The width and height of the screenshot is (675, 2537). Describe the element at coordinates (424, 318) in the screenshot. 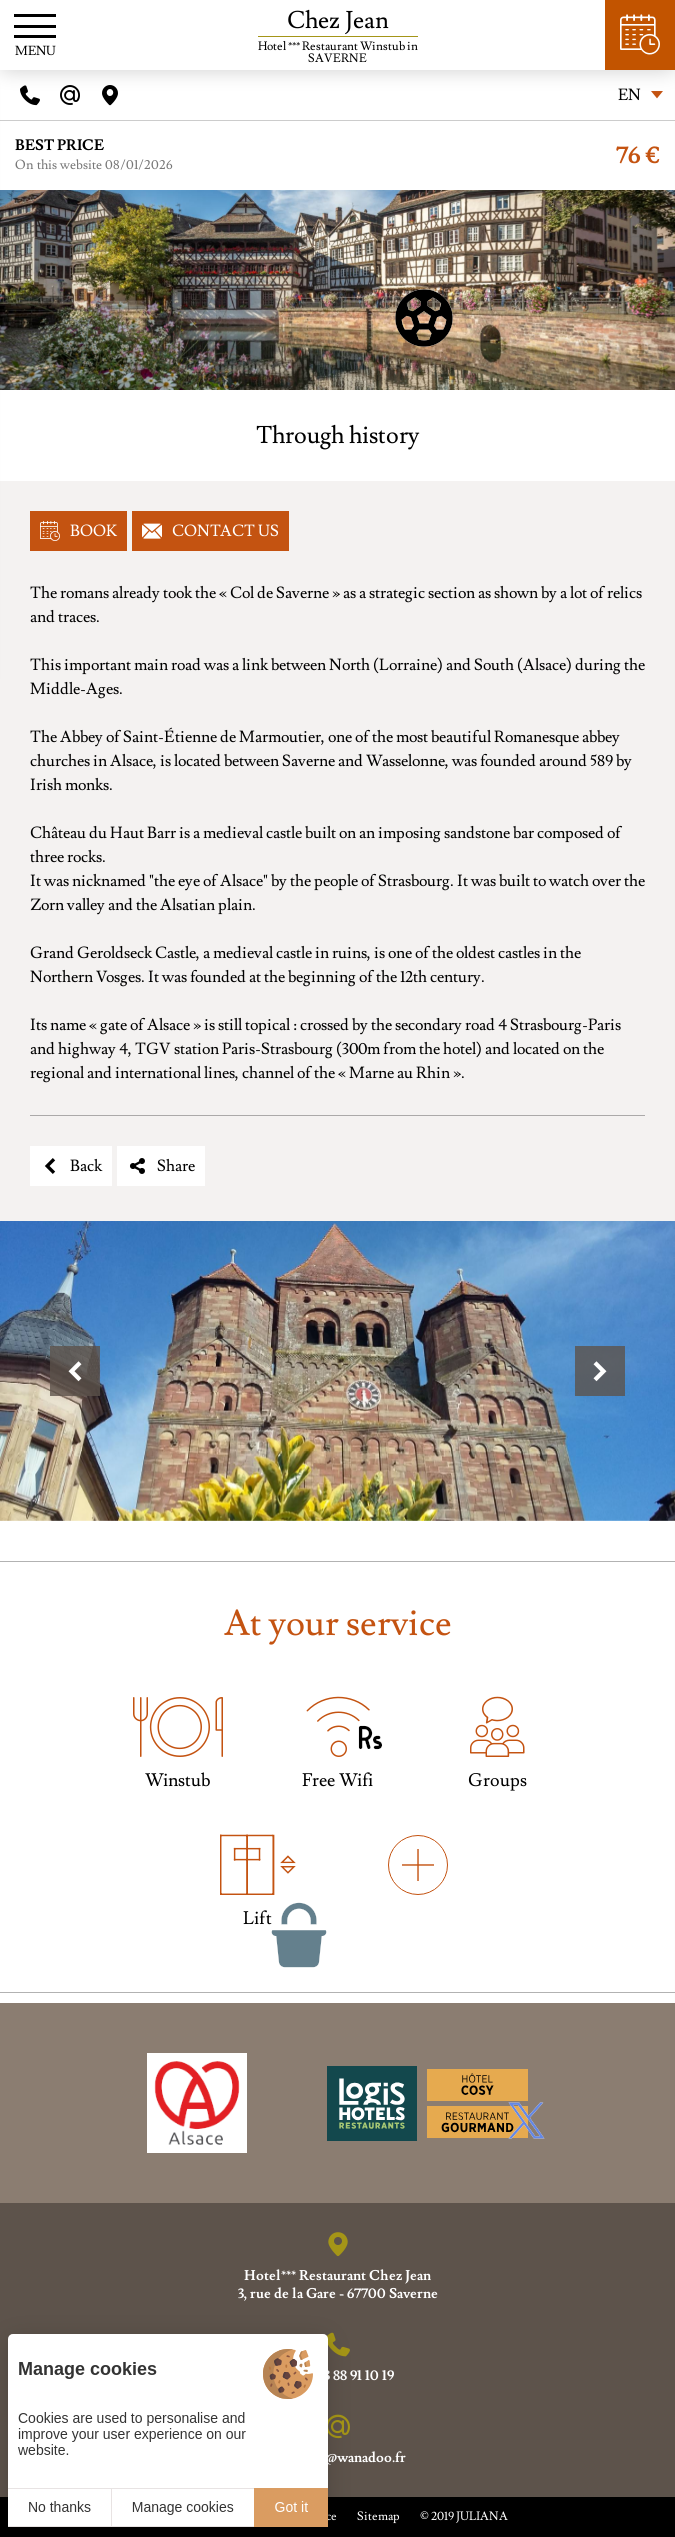

I see `access sports or soccer-related content` at that location.